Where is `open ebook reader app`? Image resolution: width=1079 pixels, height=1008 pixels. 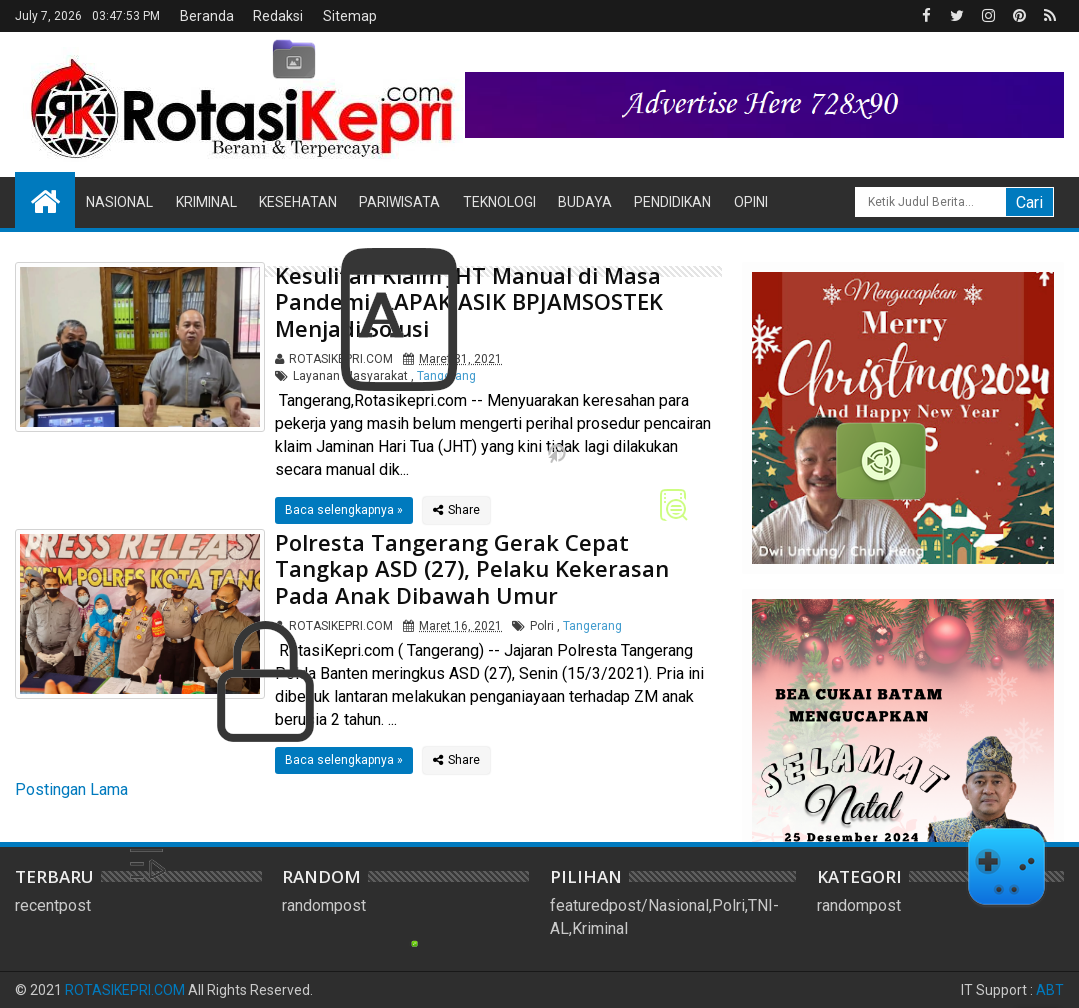
open ebook reader app is located at coordinates (403, 319).